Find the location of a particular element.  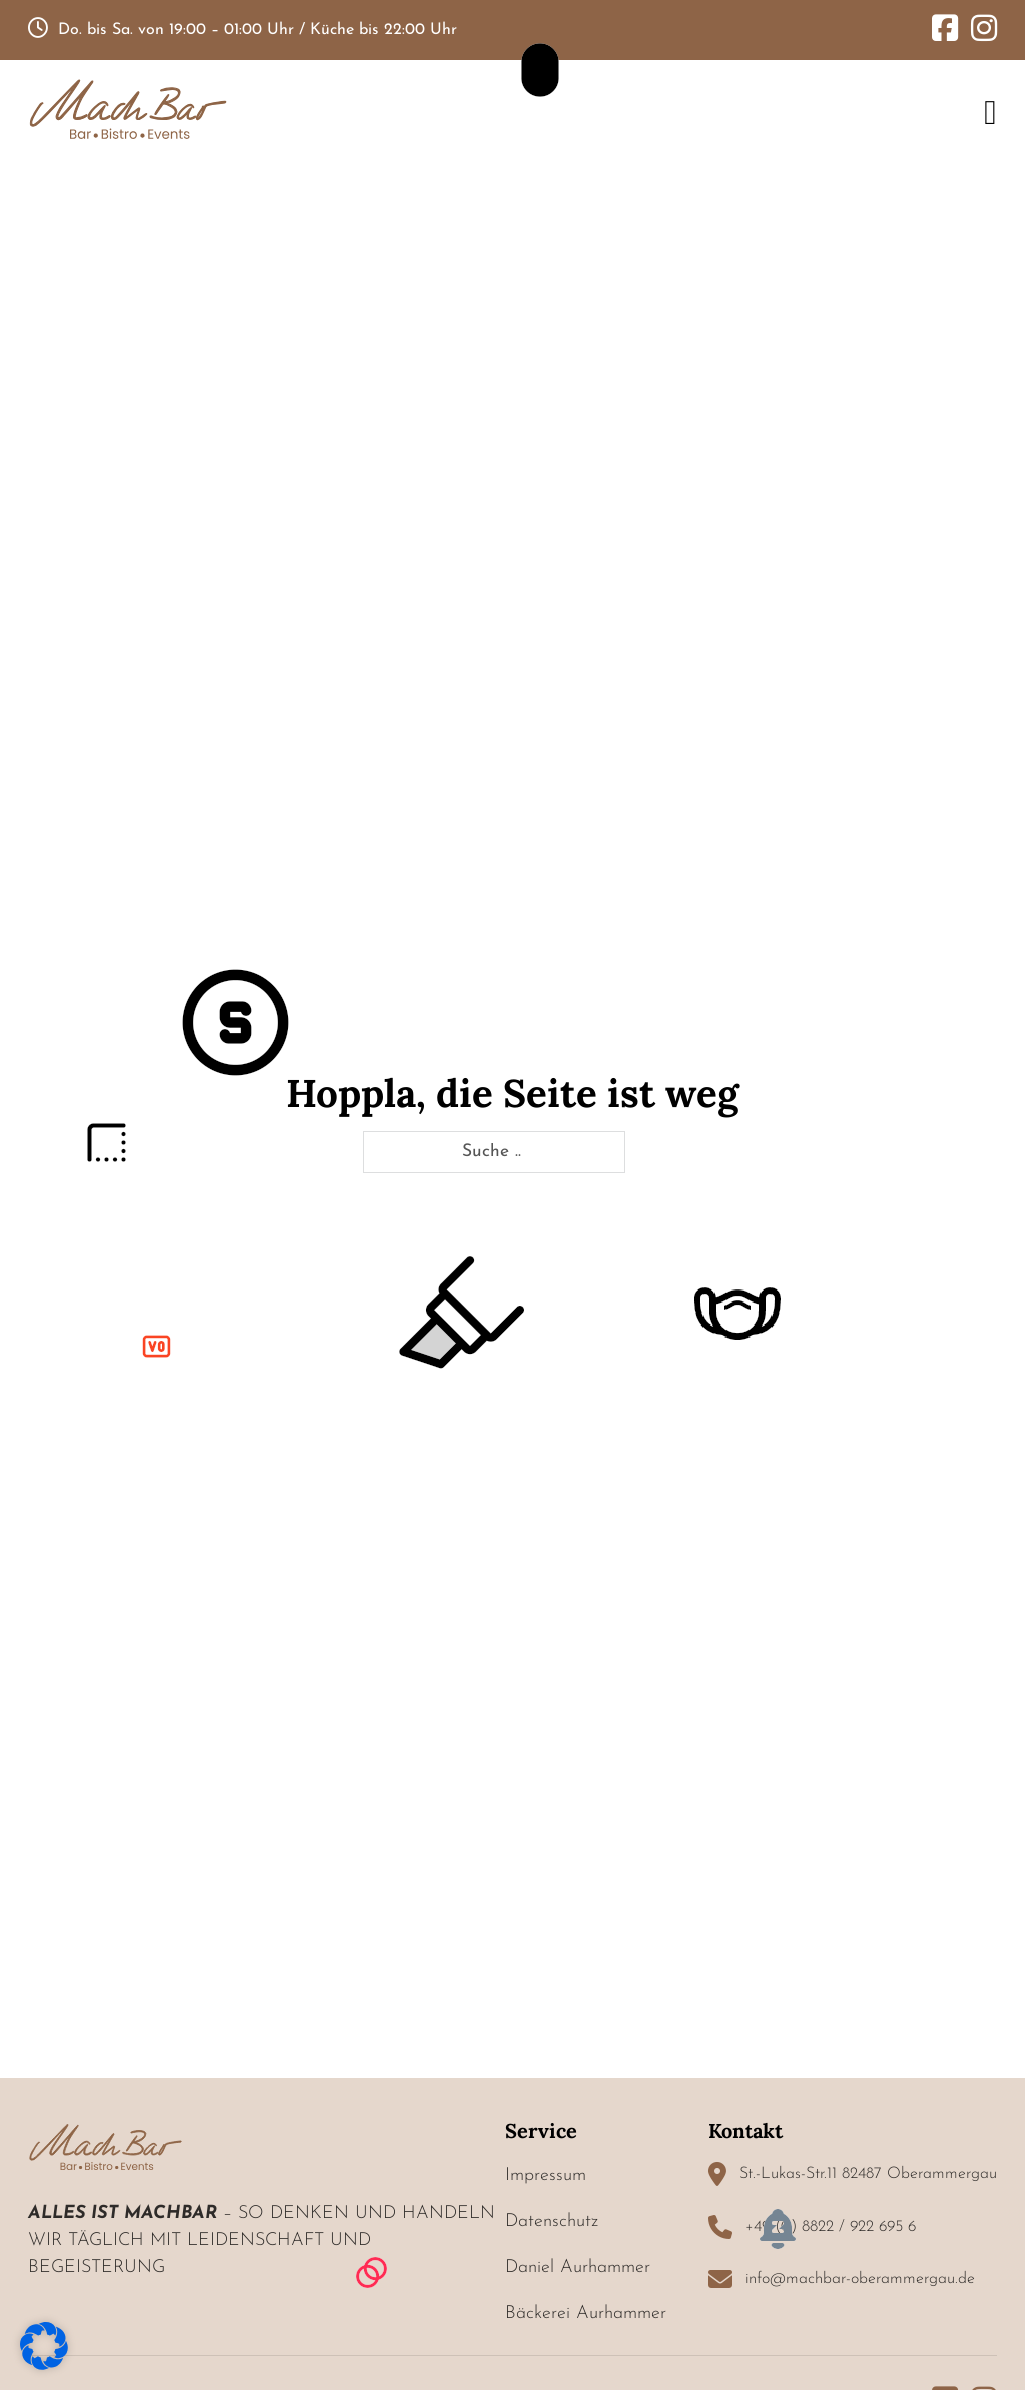

highlight or mark selected text is located at coordinates (457, 1318).